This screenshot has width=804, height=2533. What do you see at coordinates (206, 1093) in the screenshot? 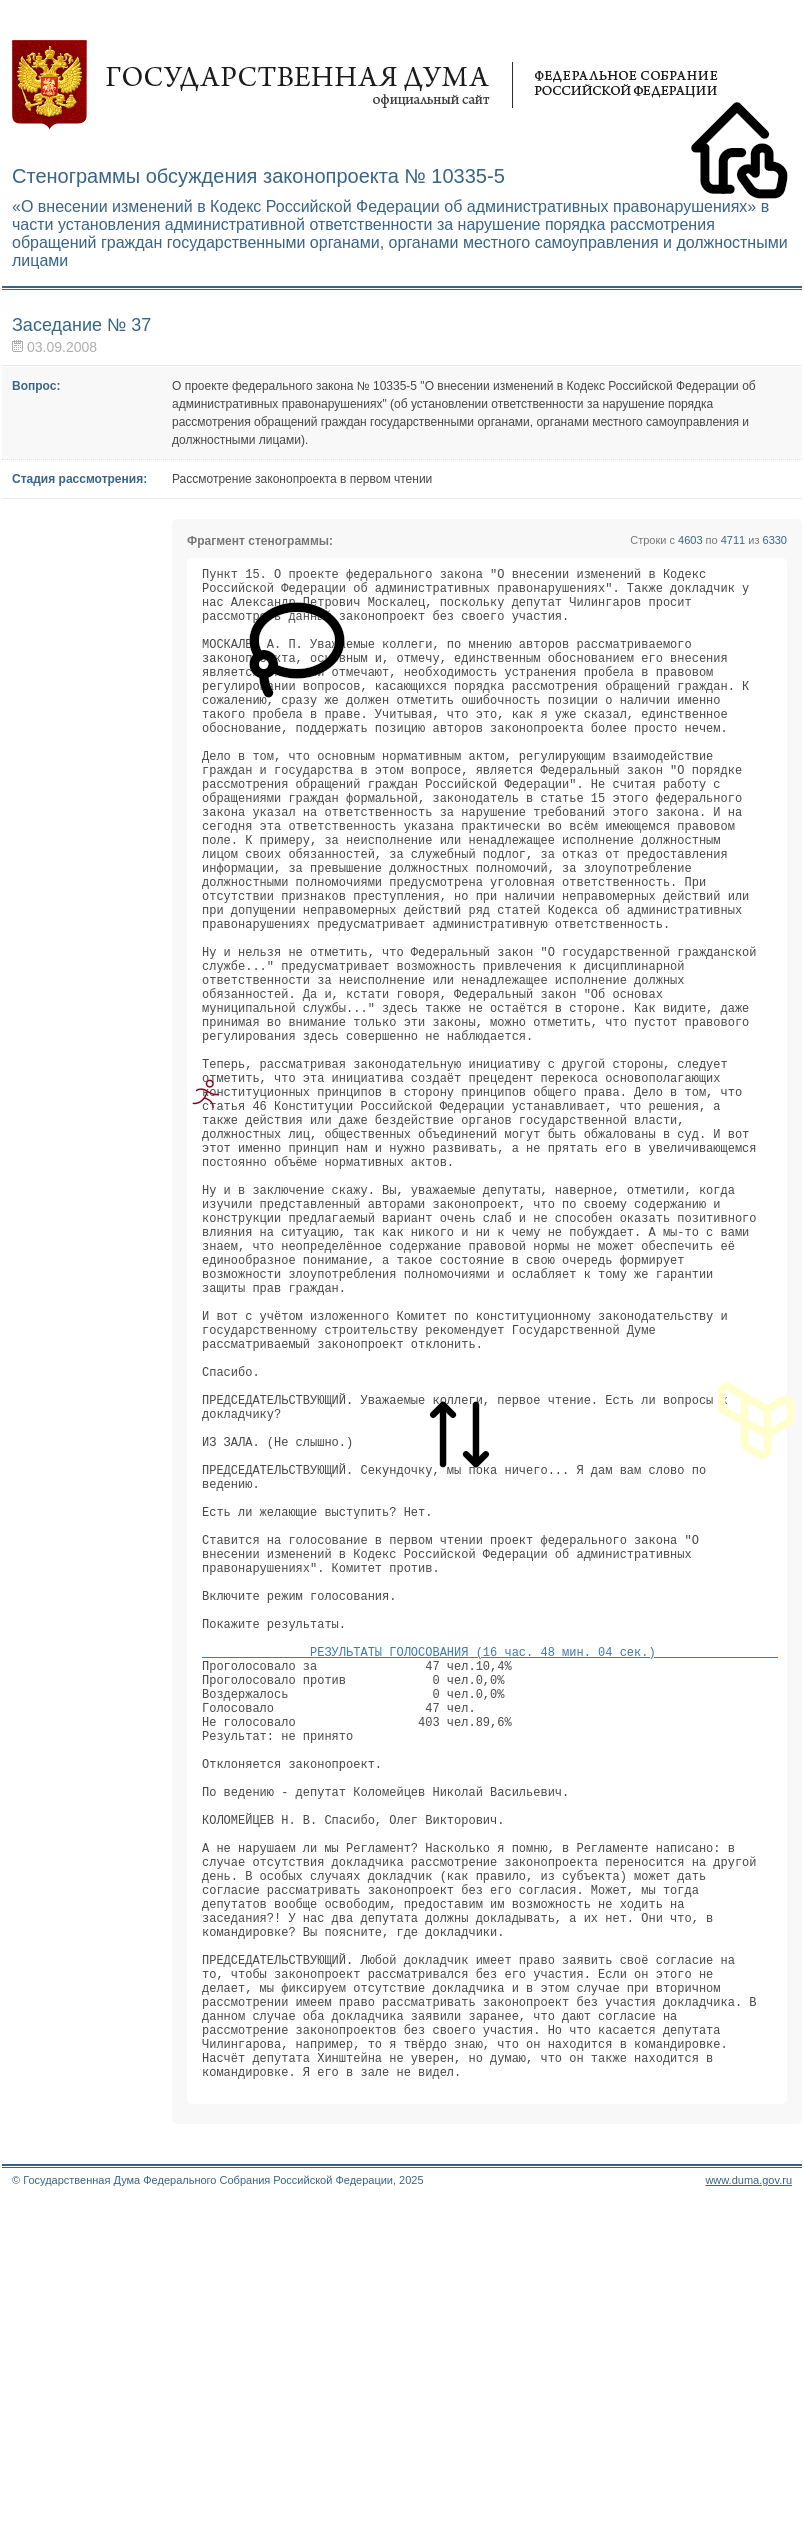
I see `start a running or fitness activity` at bounding box center [206, 1093].